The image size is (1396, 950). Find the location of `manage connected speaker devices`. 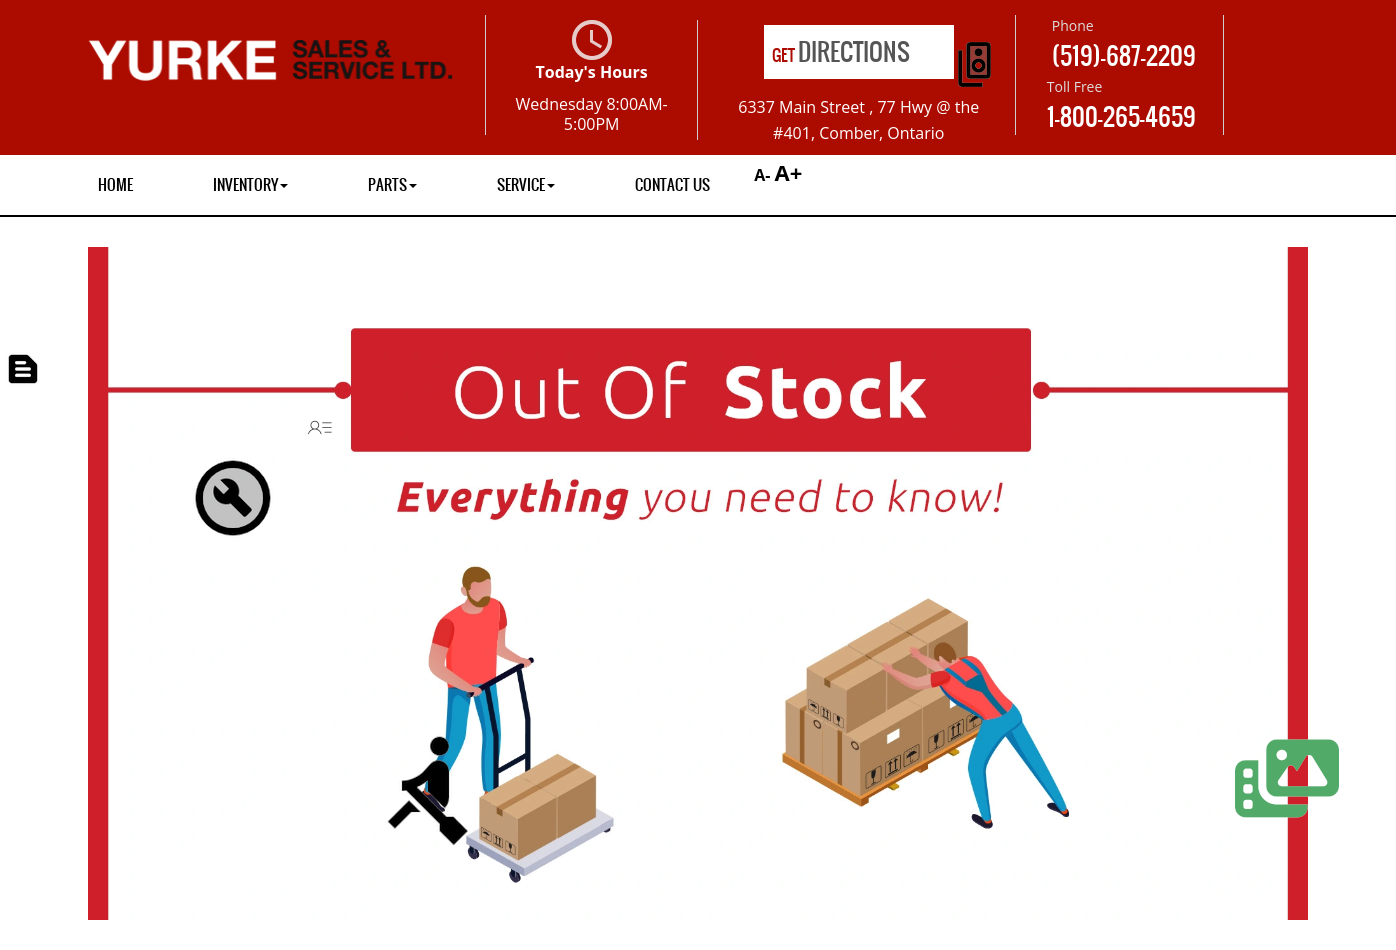

manage connected speaker devices is located at coordinates (974, 64).